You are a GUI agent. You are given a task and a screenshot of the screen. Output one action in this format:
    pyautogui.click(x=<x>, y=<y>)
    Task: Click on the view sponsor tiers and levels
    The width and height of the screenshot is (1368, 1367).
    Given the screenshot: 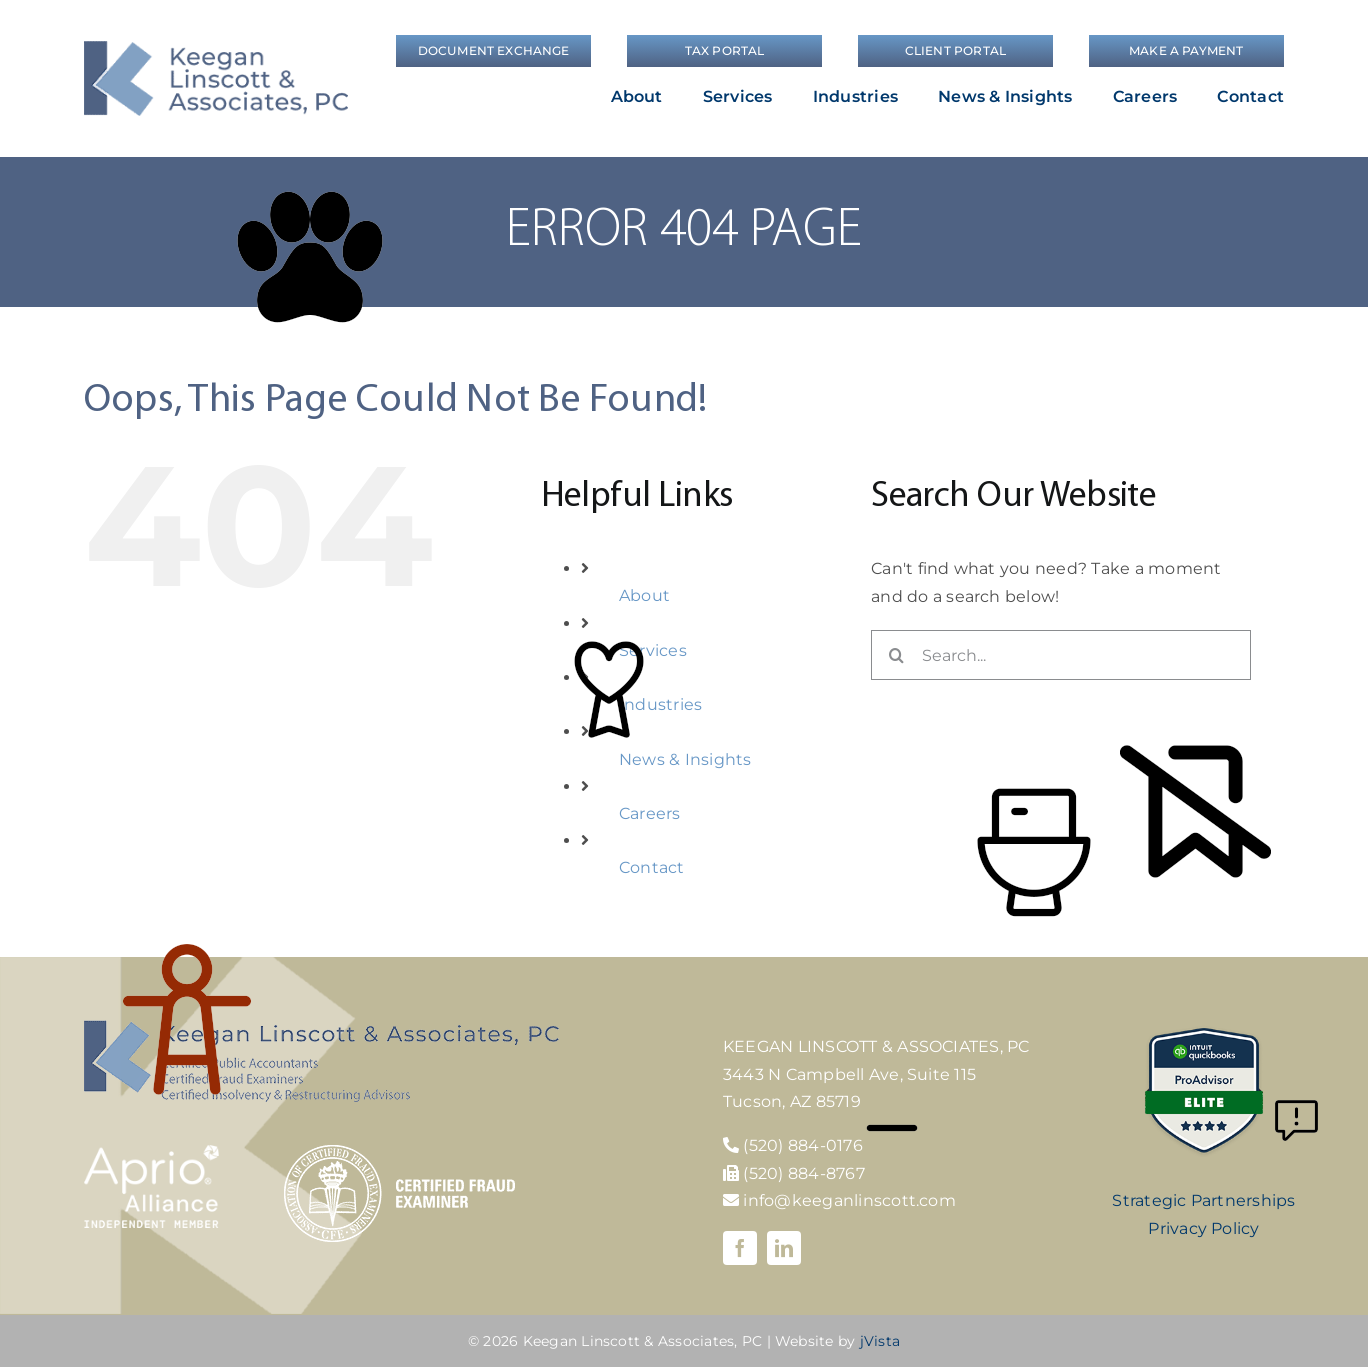 What is the action you would take?
    pyautogui.click(x=608, y=688)
    